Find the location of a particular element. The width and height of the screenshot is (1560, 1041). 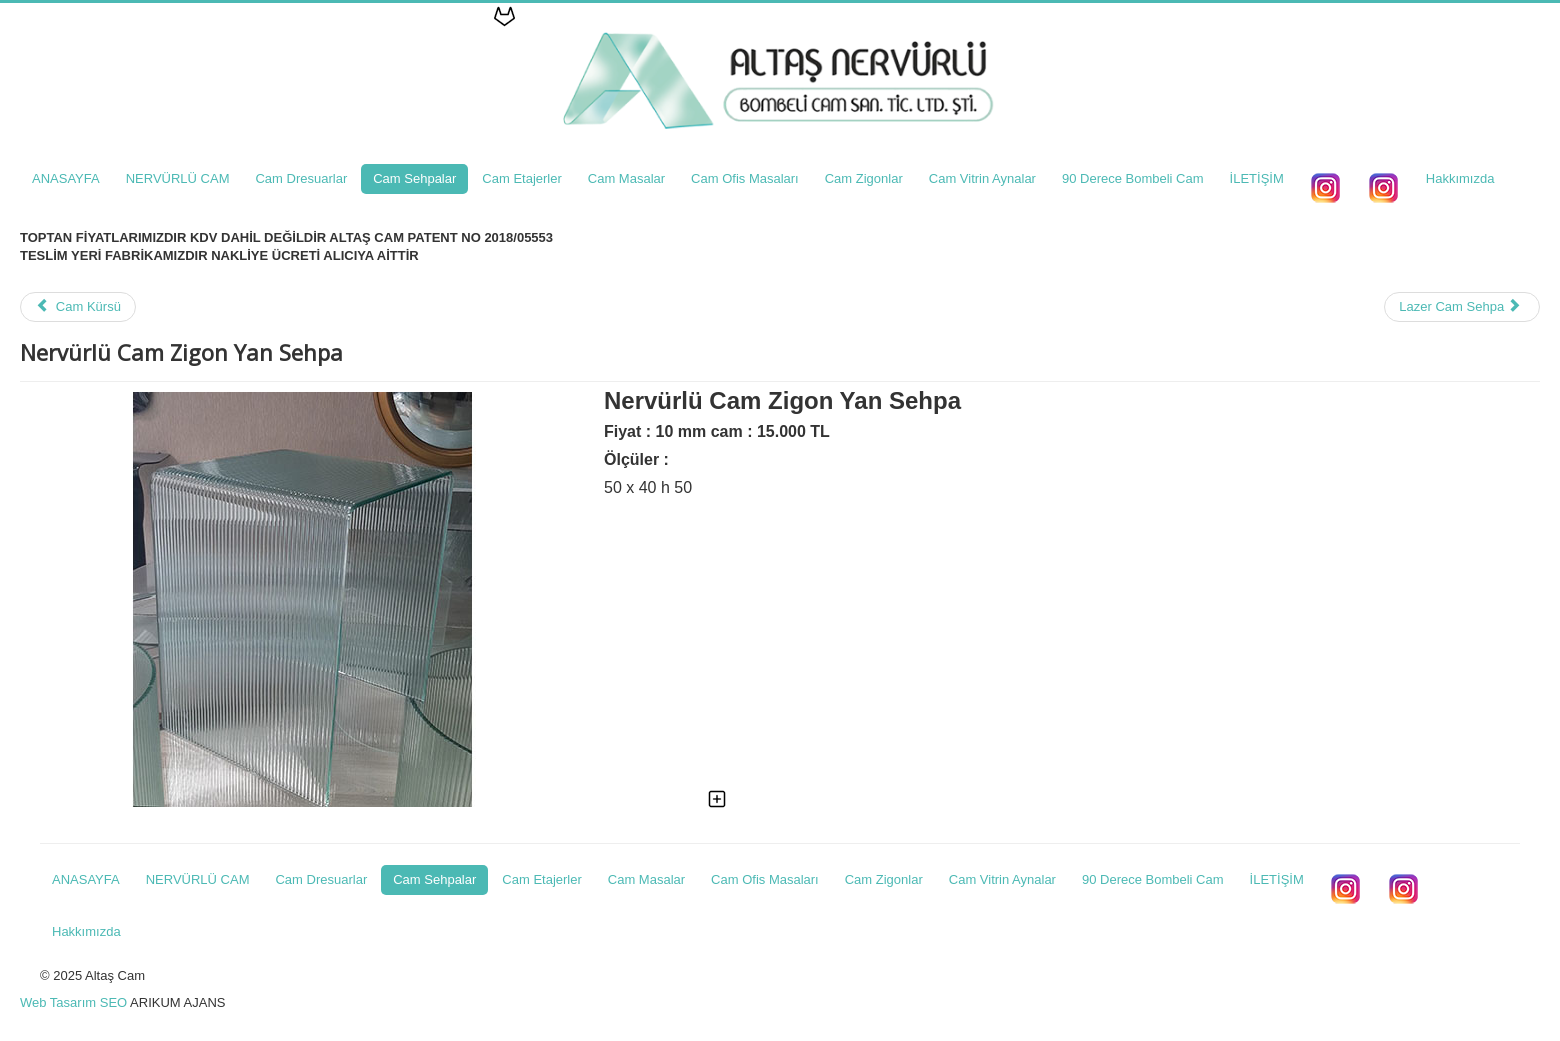

open GitLab repository is located at coordinates (504, 16).